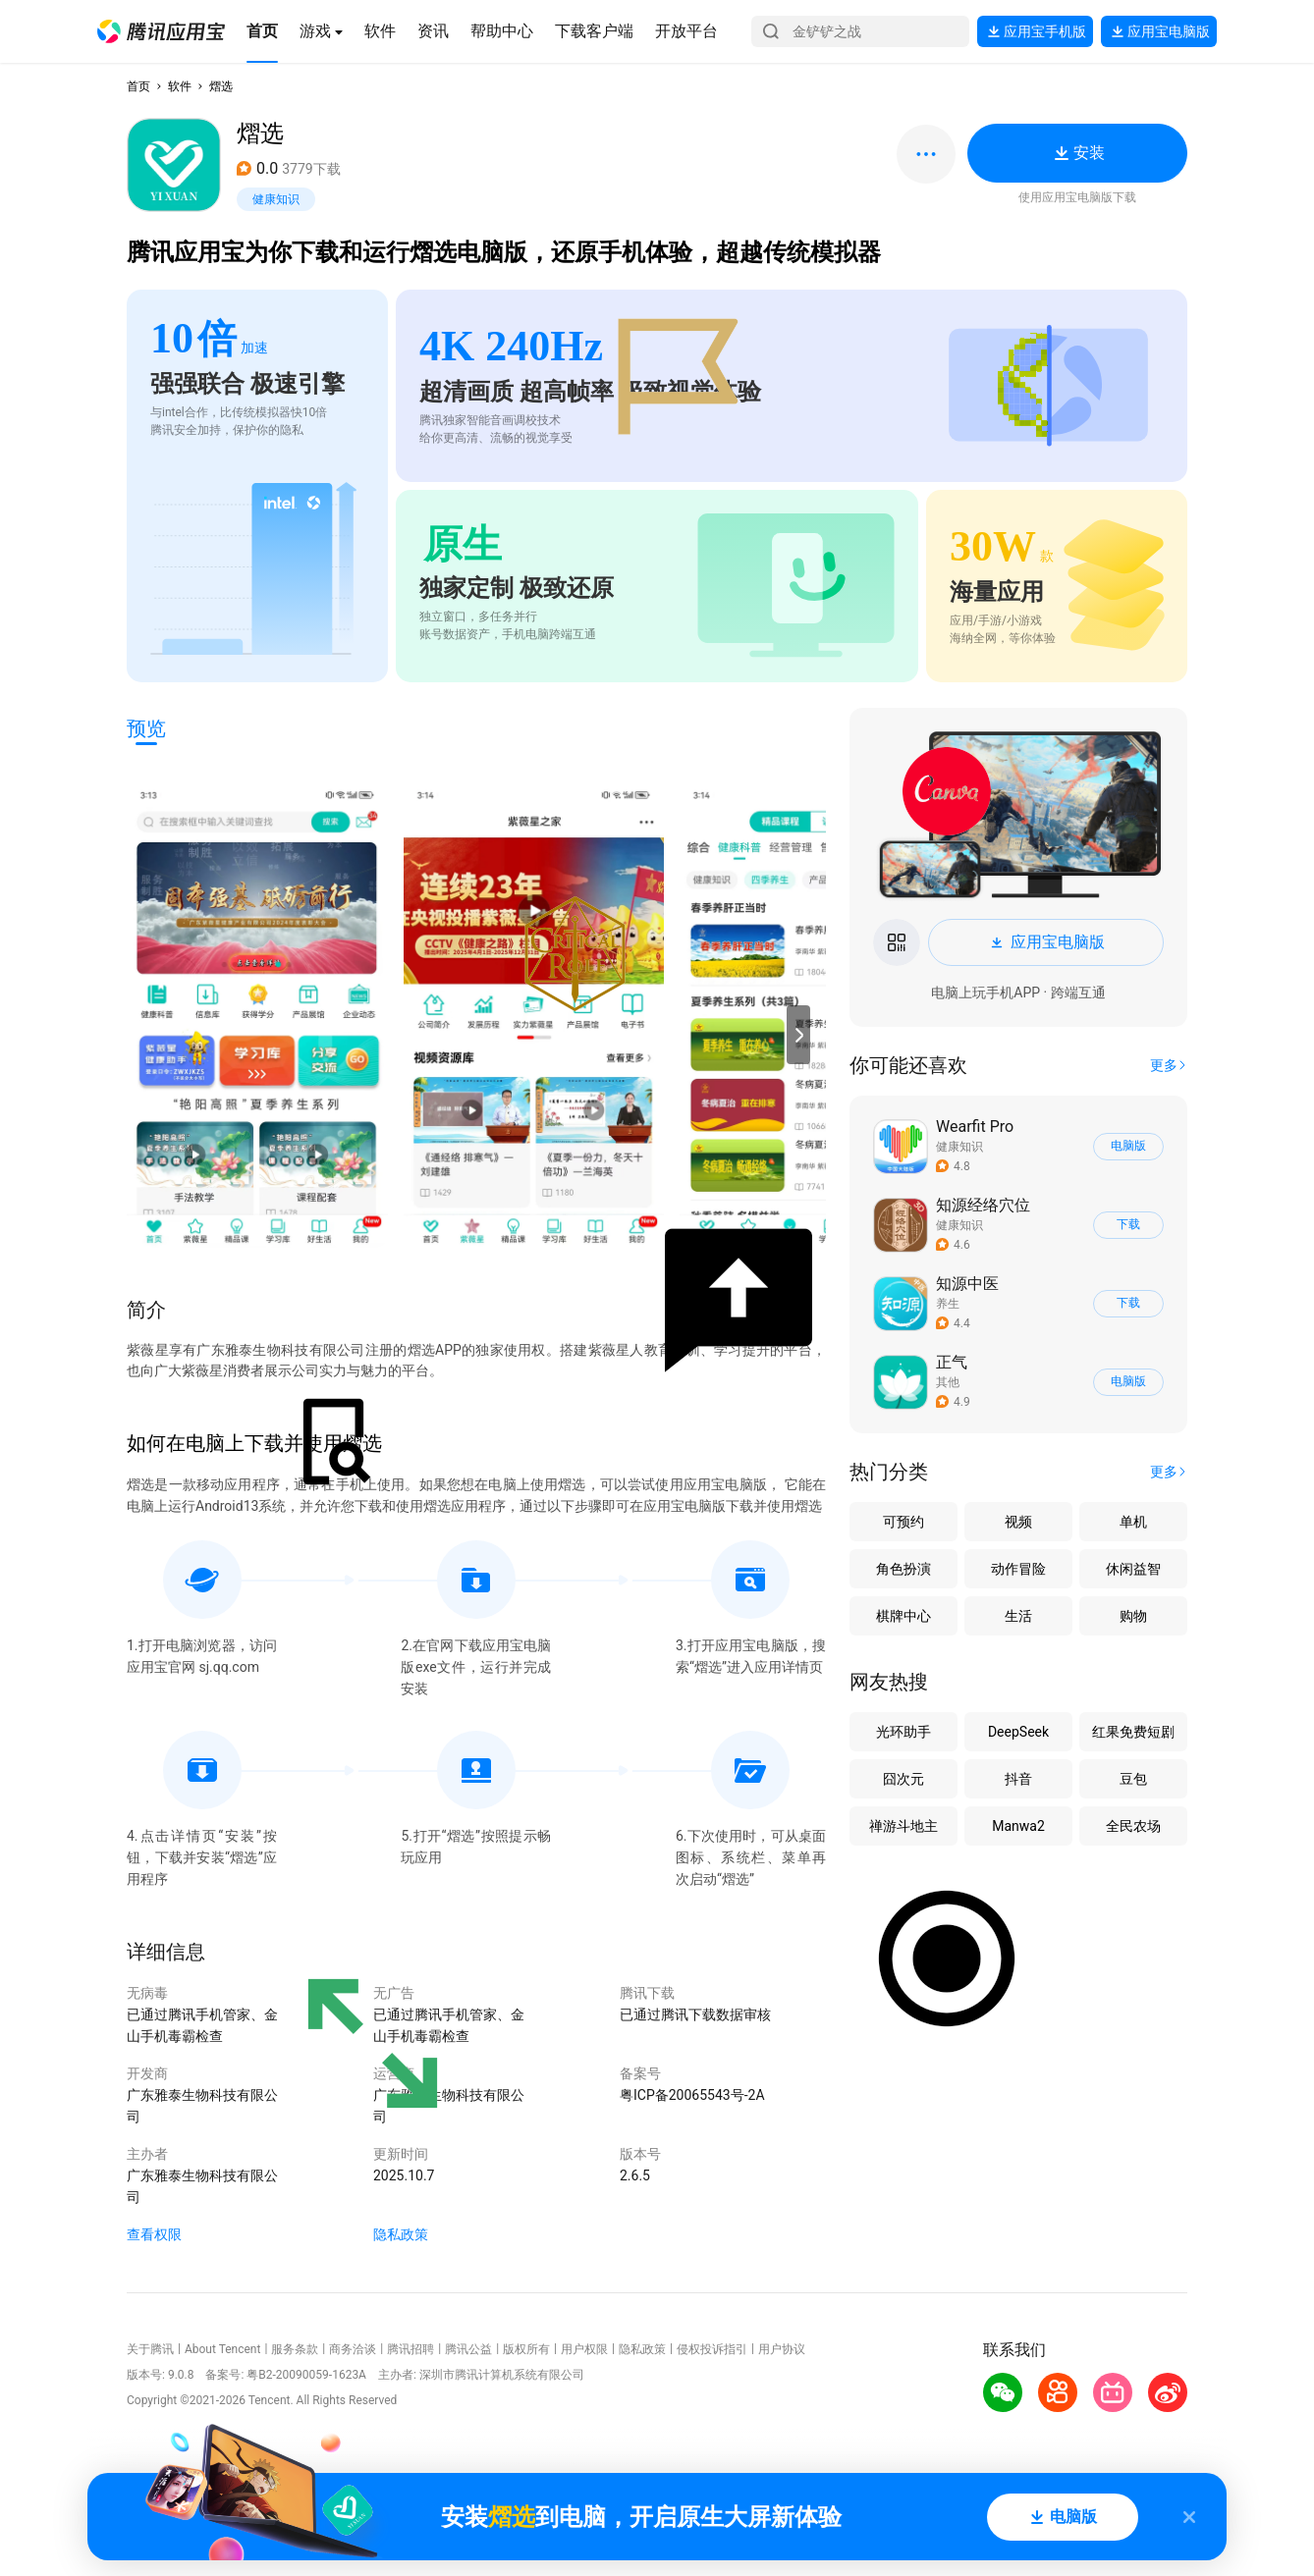 The width and height of the screenshot is (1314, 2576). What do you see at coordinates (679, 373) in the screenshot?
I see `flag or bookmark an item` at bounding box center [679, 373].